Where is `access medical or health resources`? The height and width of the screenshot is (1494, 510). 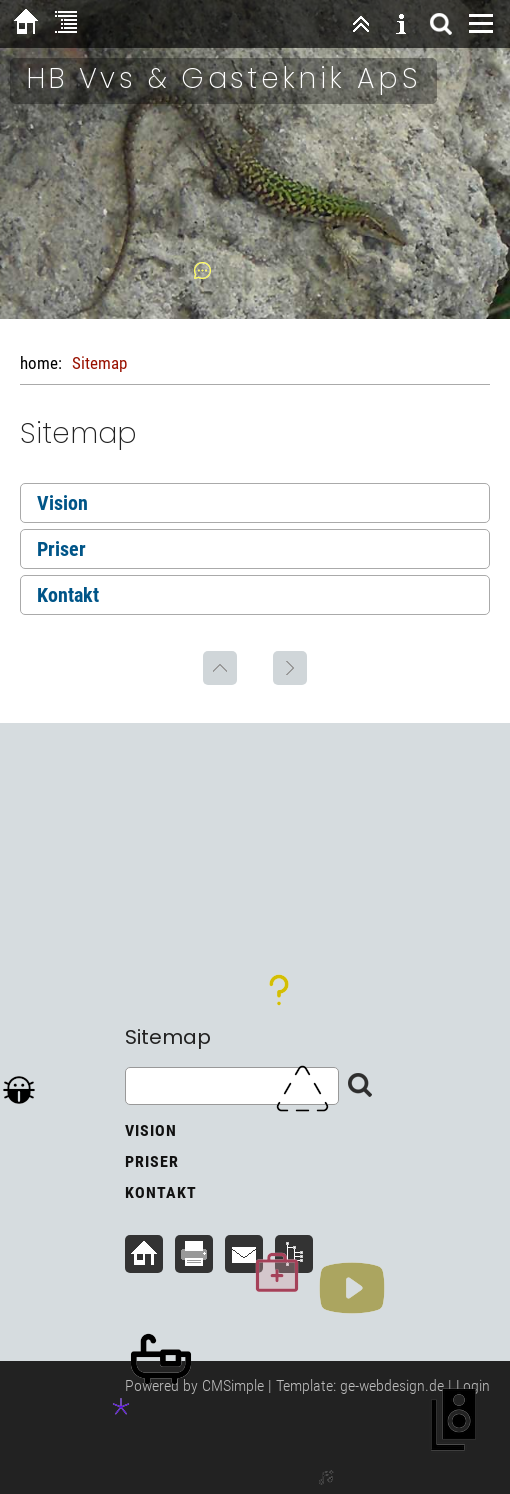
access medical or health resources is located at coordinates (277, 1274).